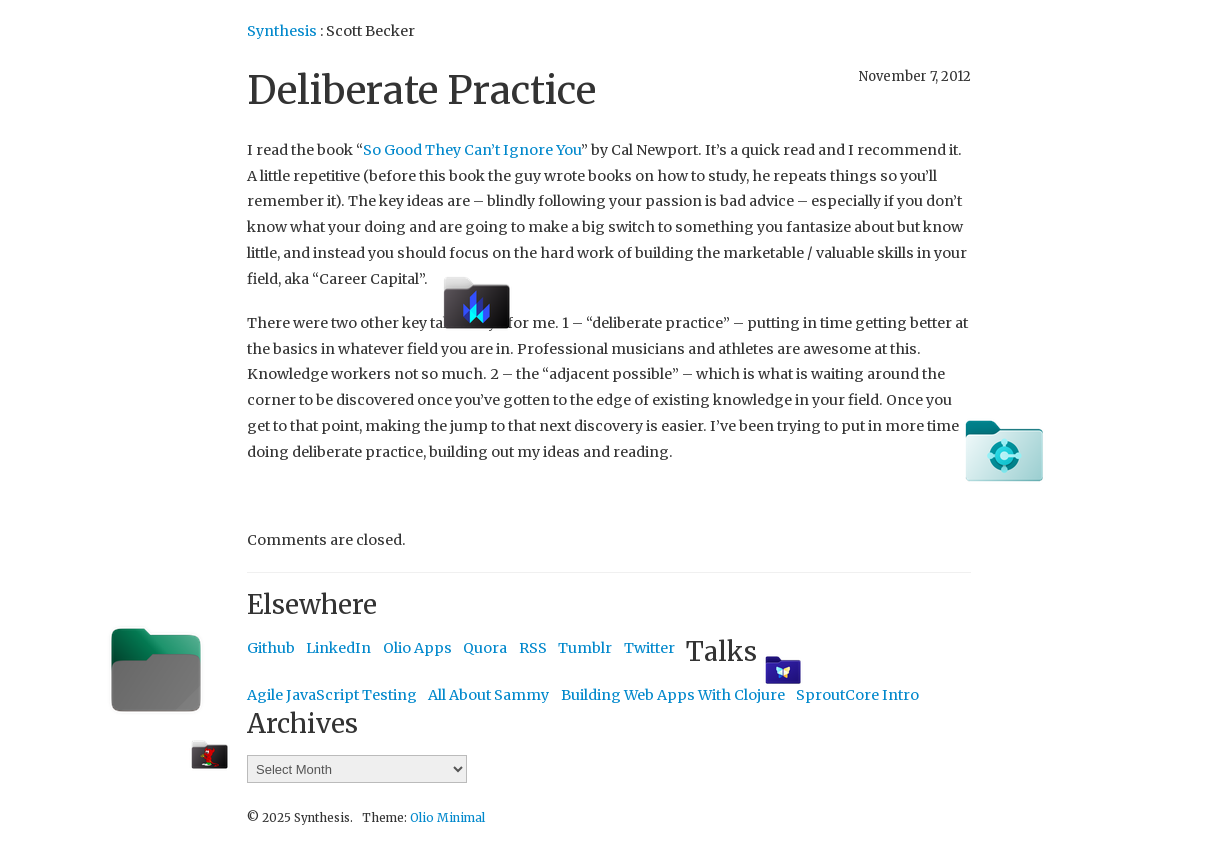  Describe the element at coordinates (1004, 453) in the screenshot. I see `open microsoft dynamics 365 business central files folder` at that location.